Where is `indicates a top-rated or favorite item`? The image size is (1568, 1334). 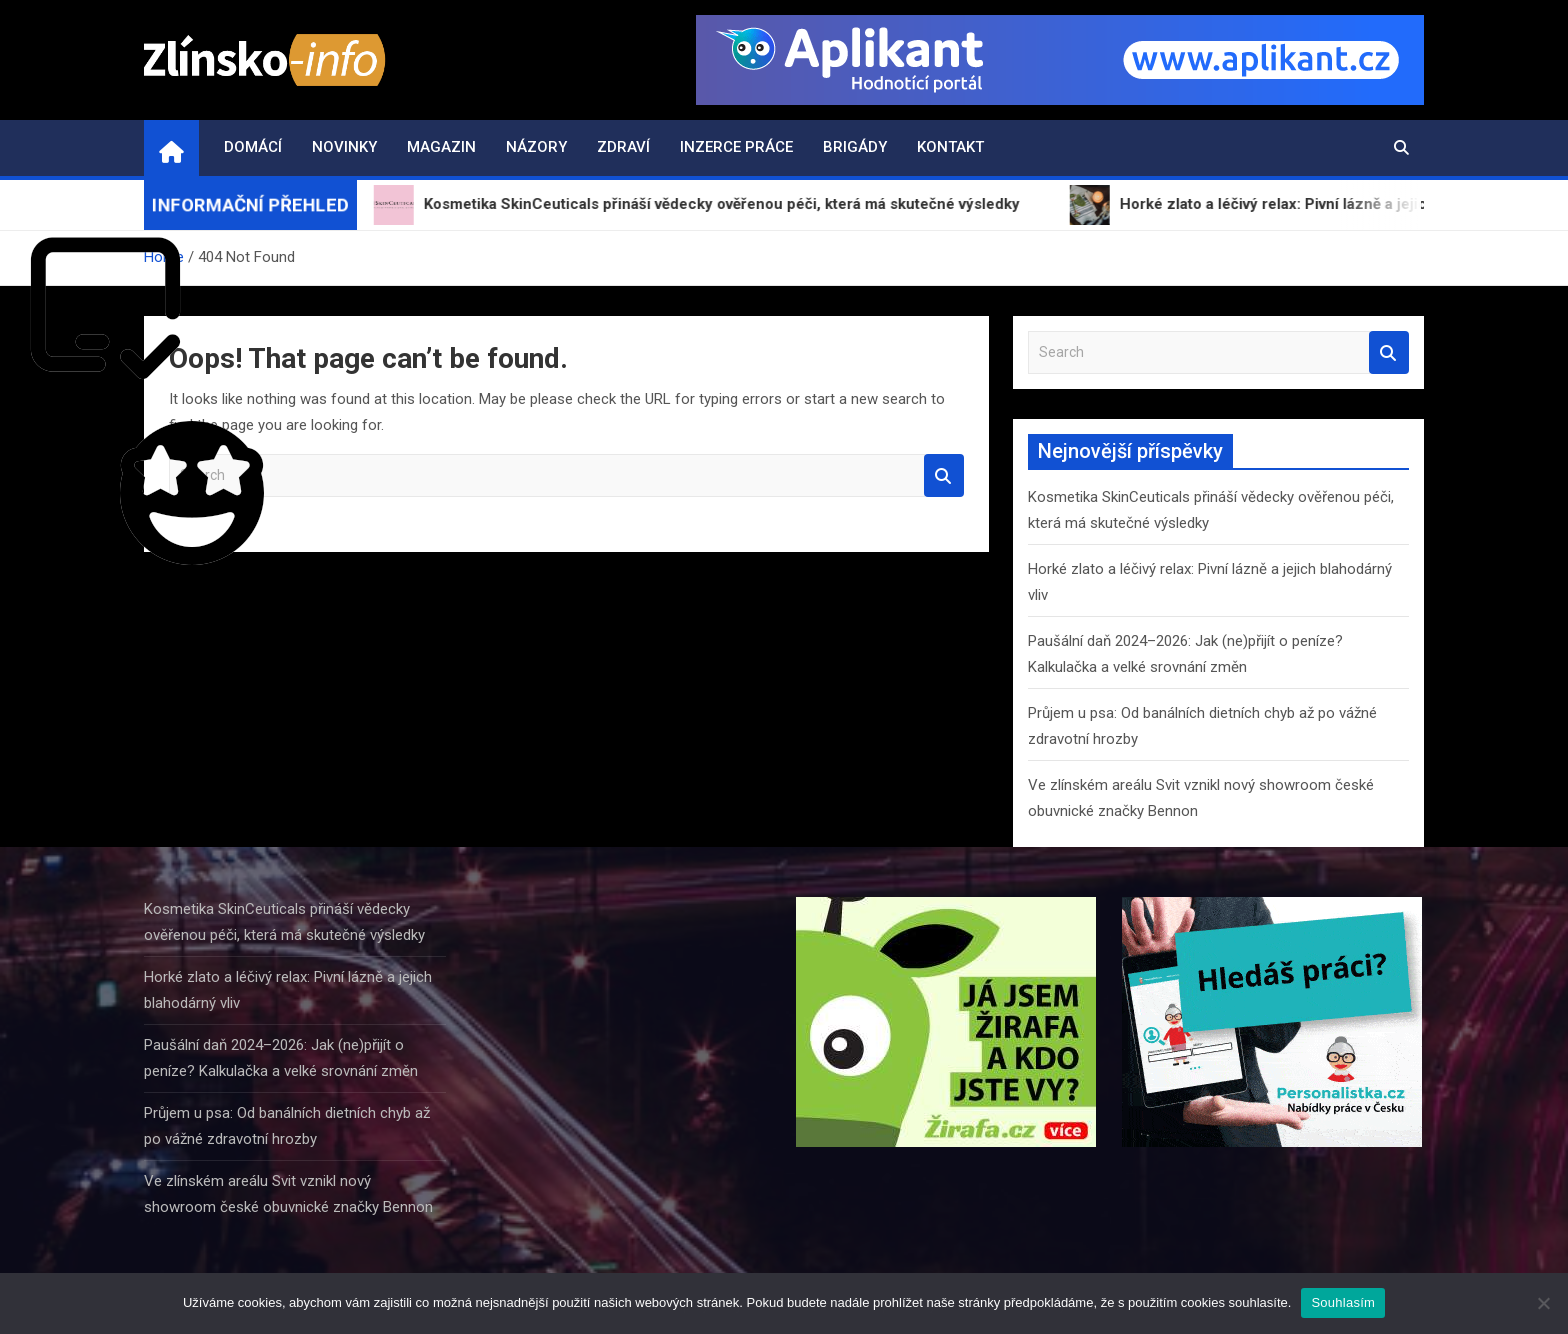 indicates a top-rated or favorite item is located at coordinates (192, 493).